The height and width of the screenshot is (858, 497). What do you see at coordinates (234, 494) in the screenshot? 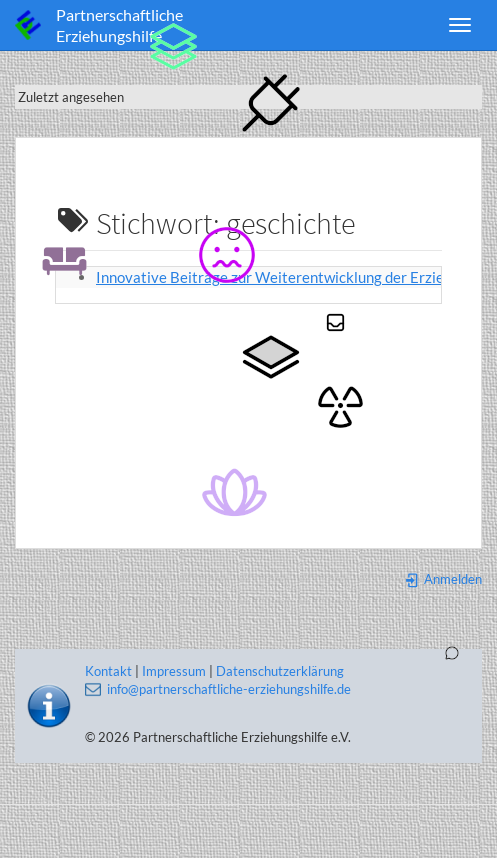
I see `access meditation or mindfulness features` at bounding box center [234, 494].